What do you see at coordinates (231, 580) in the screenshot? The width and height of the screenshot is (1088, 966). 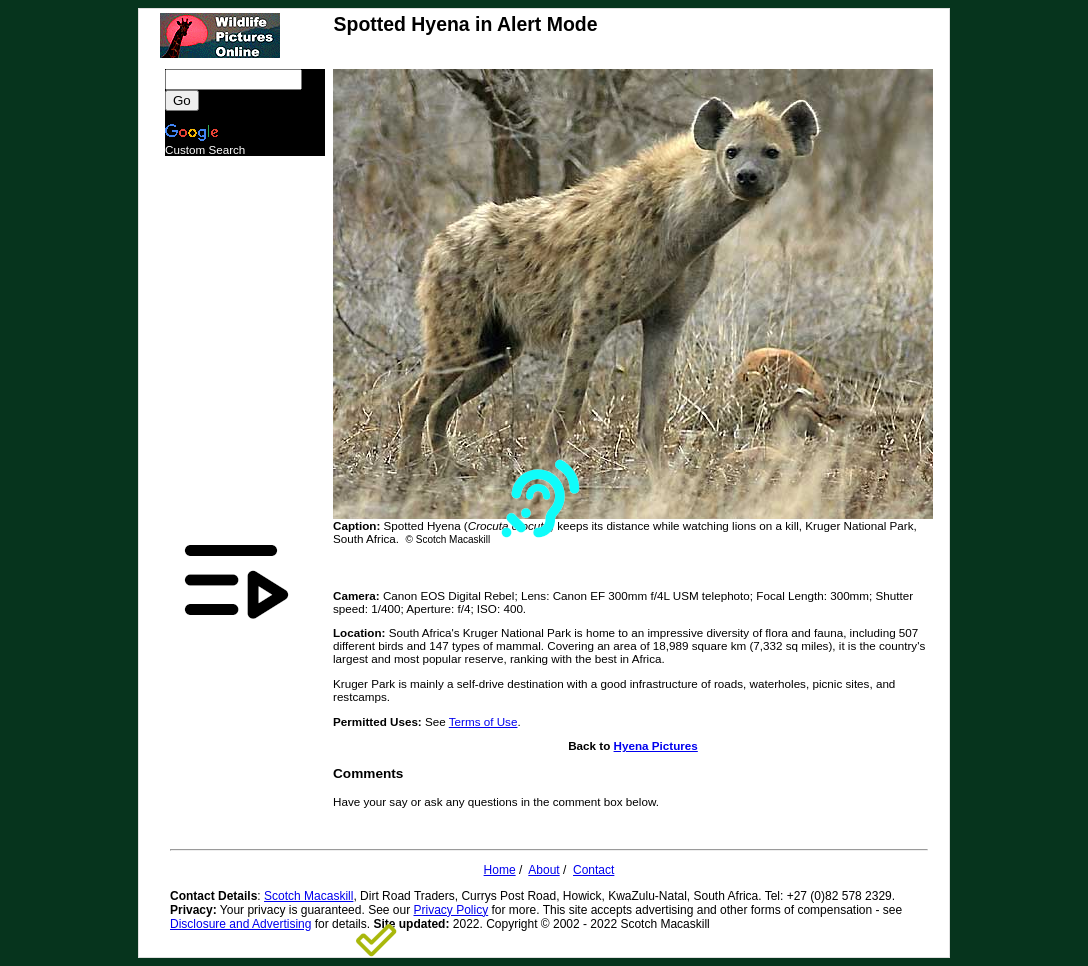 I see `view playback queue` at bounding box center [231, 580].